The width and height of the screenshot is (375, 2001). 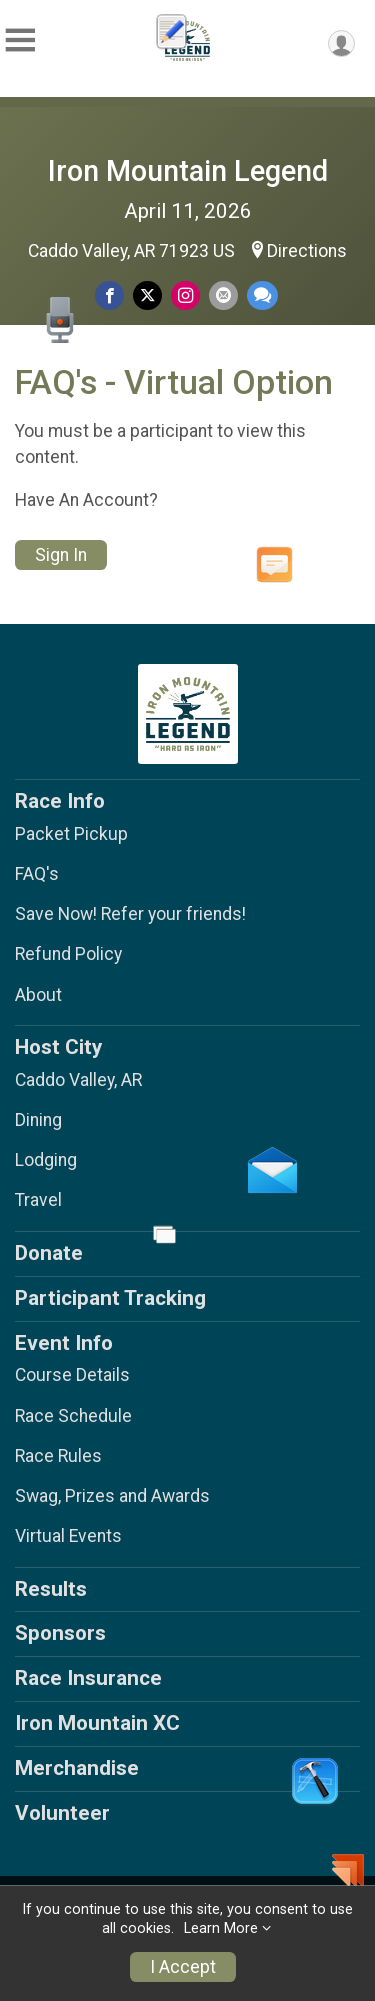 What do you see at coordinates (272, 1171) in the screenshot?
I see `open the mail app` at bounding box center [272, 1171].